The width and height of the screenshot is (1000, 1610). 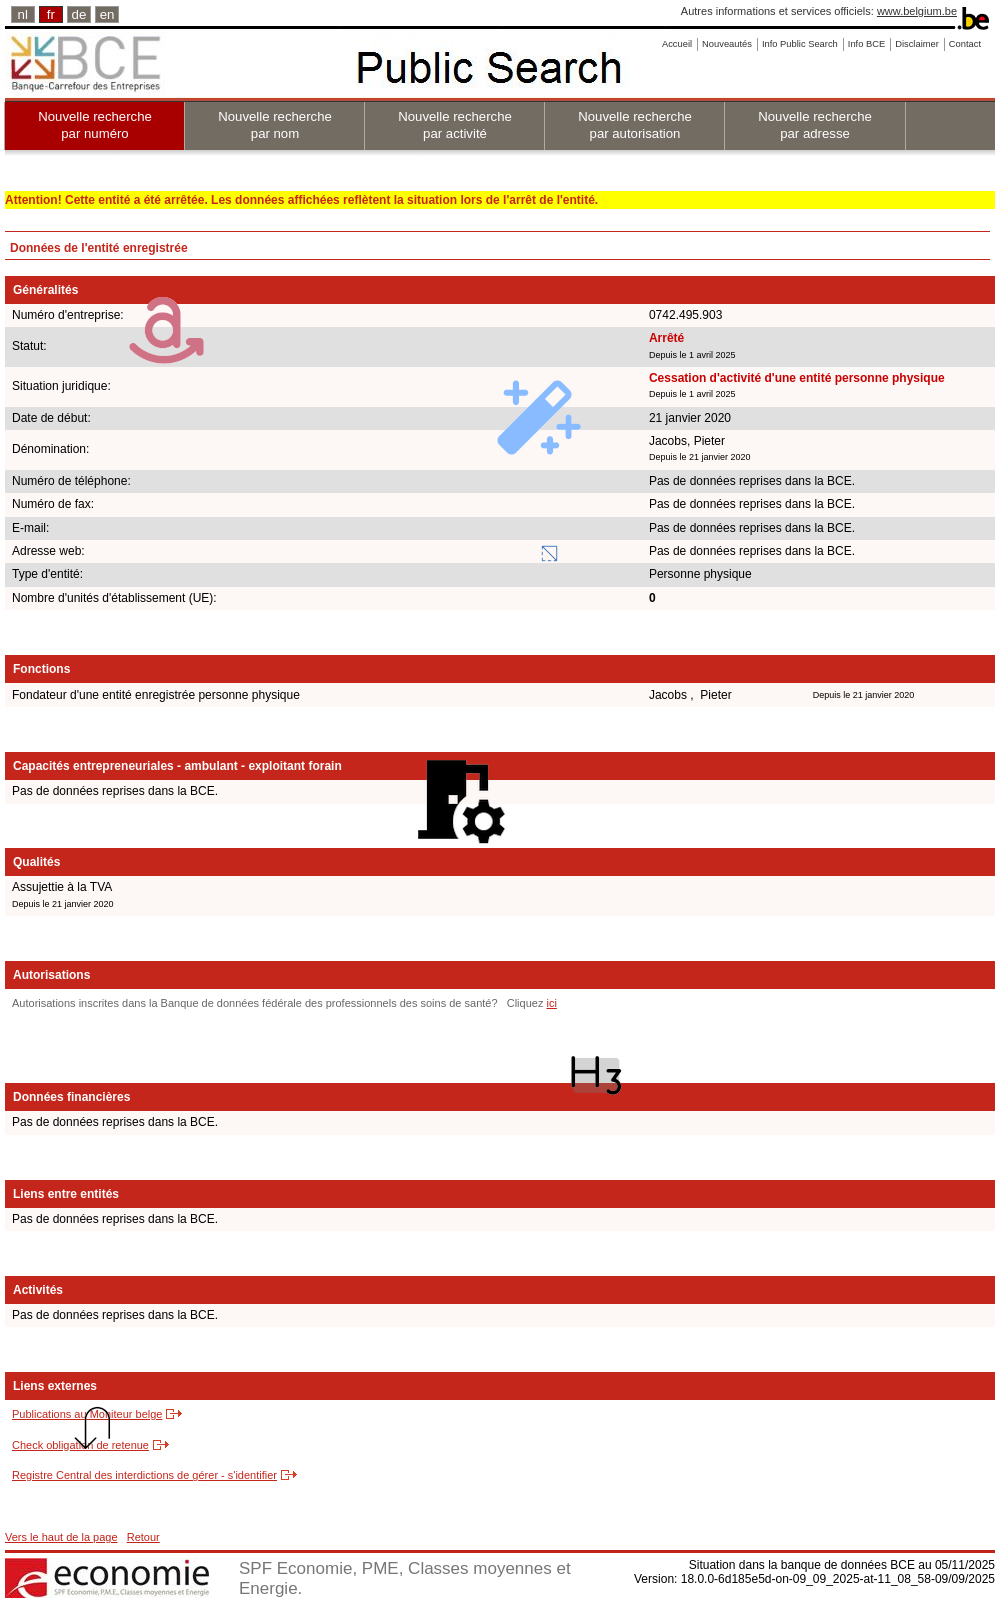 I want to click on adjust room or space settings, so click(x=457, y=799).